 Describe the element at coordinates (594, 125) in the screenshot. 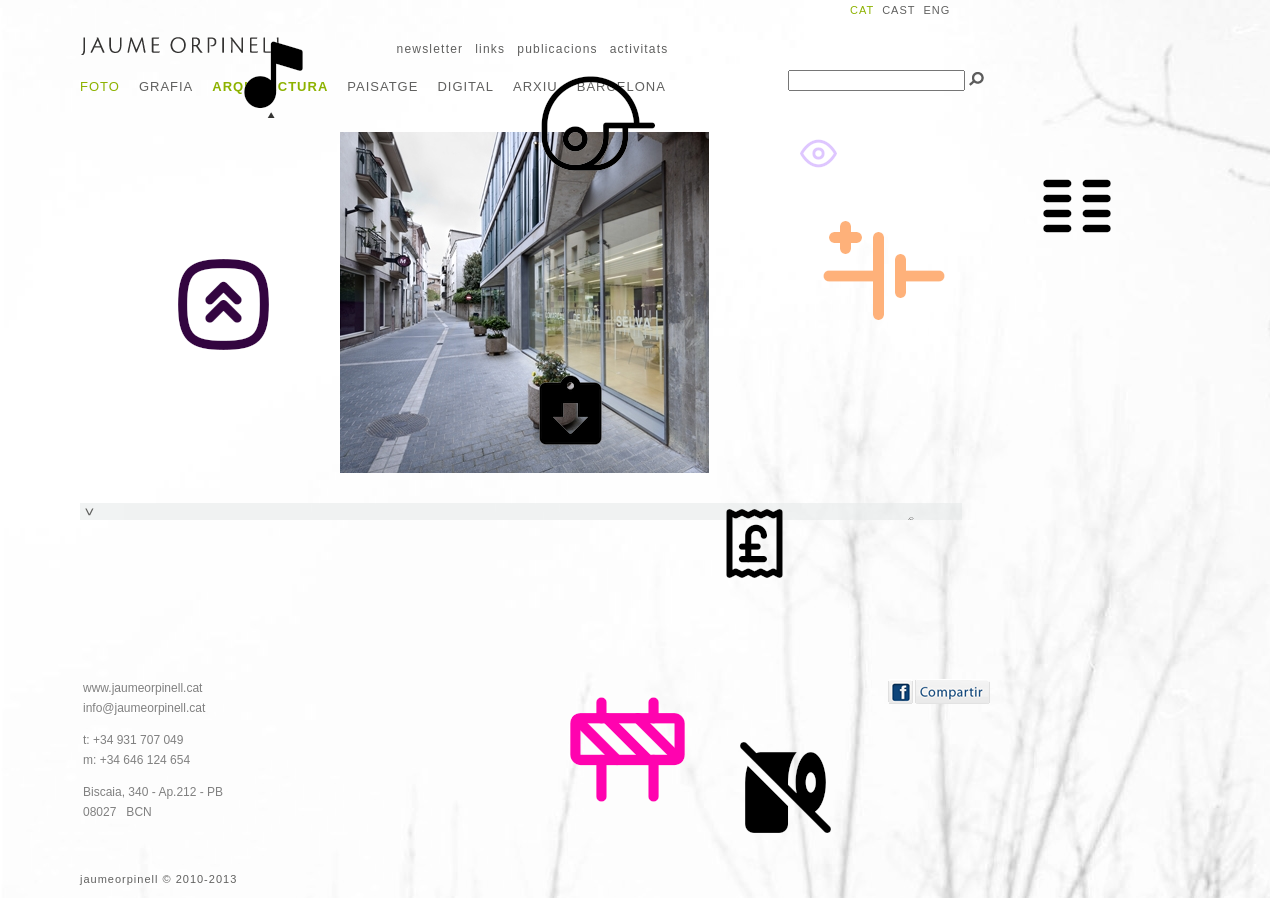

I see `access baseball or sports-related content` at that location.